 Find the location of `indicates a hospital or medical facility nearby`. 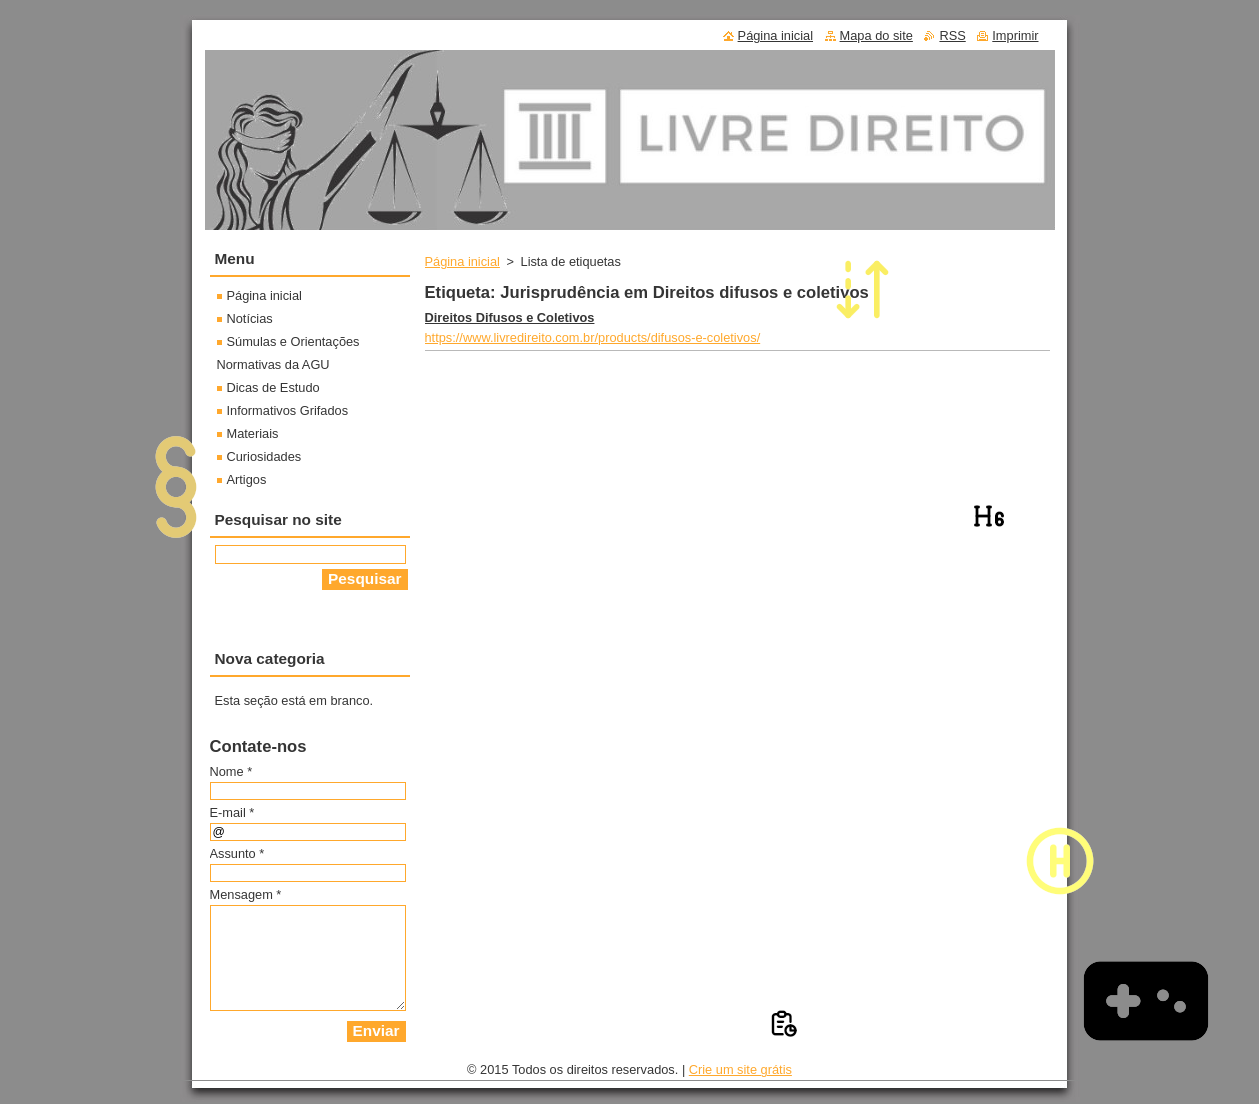

indicates a hospital or medical facility nearby is located at coordinates (1060, 861).